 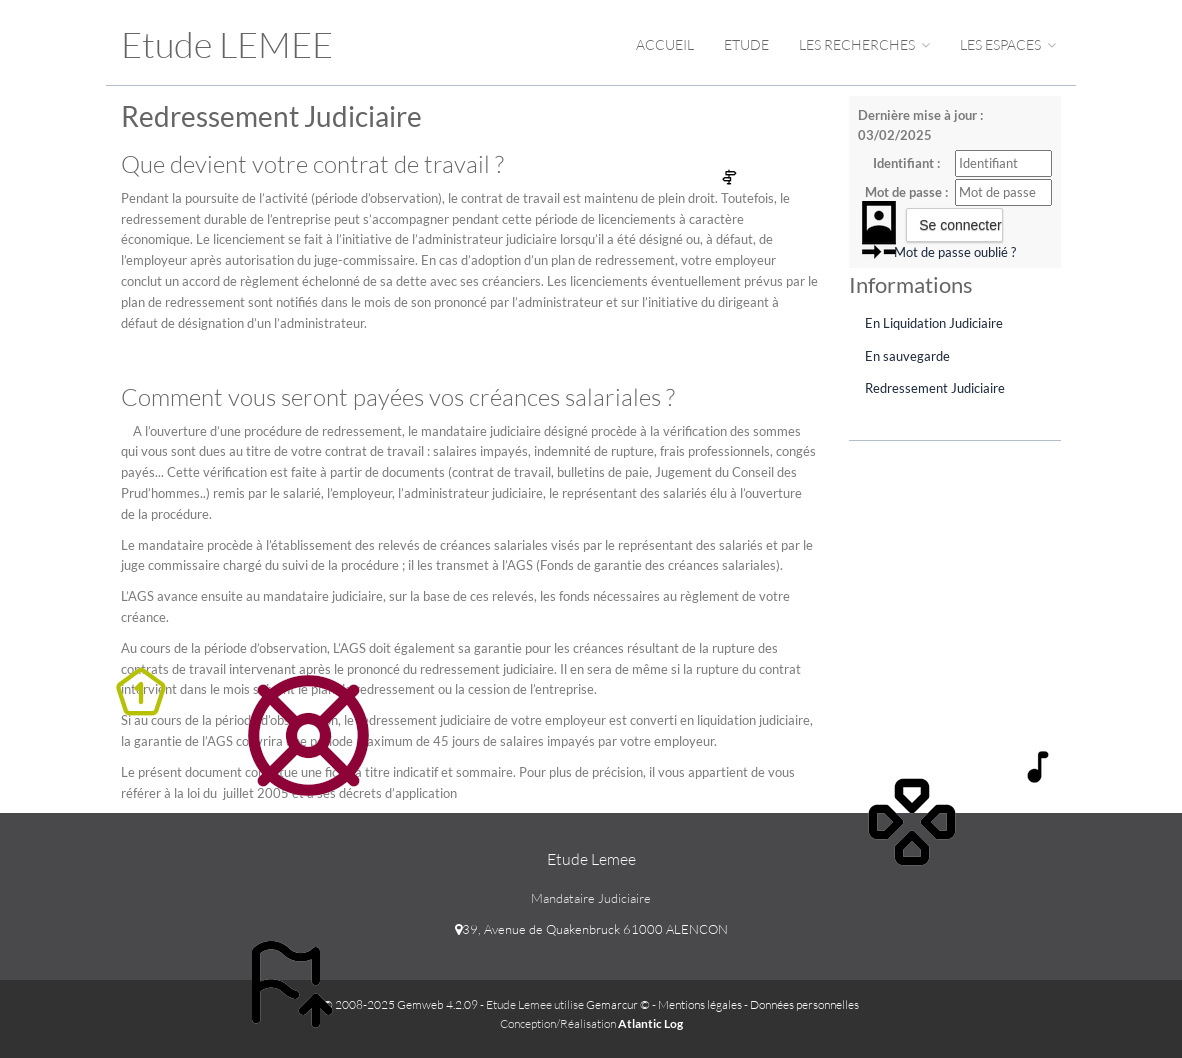 What do you see at coordinates (879, 230) in the screenshot?
I see `switch to front-facing camera` at bounding box center [879, 230].